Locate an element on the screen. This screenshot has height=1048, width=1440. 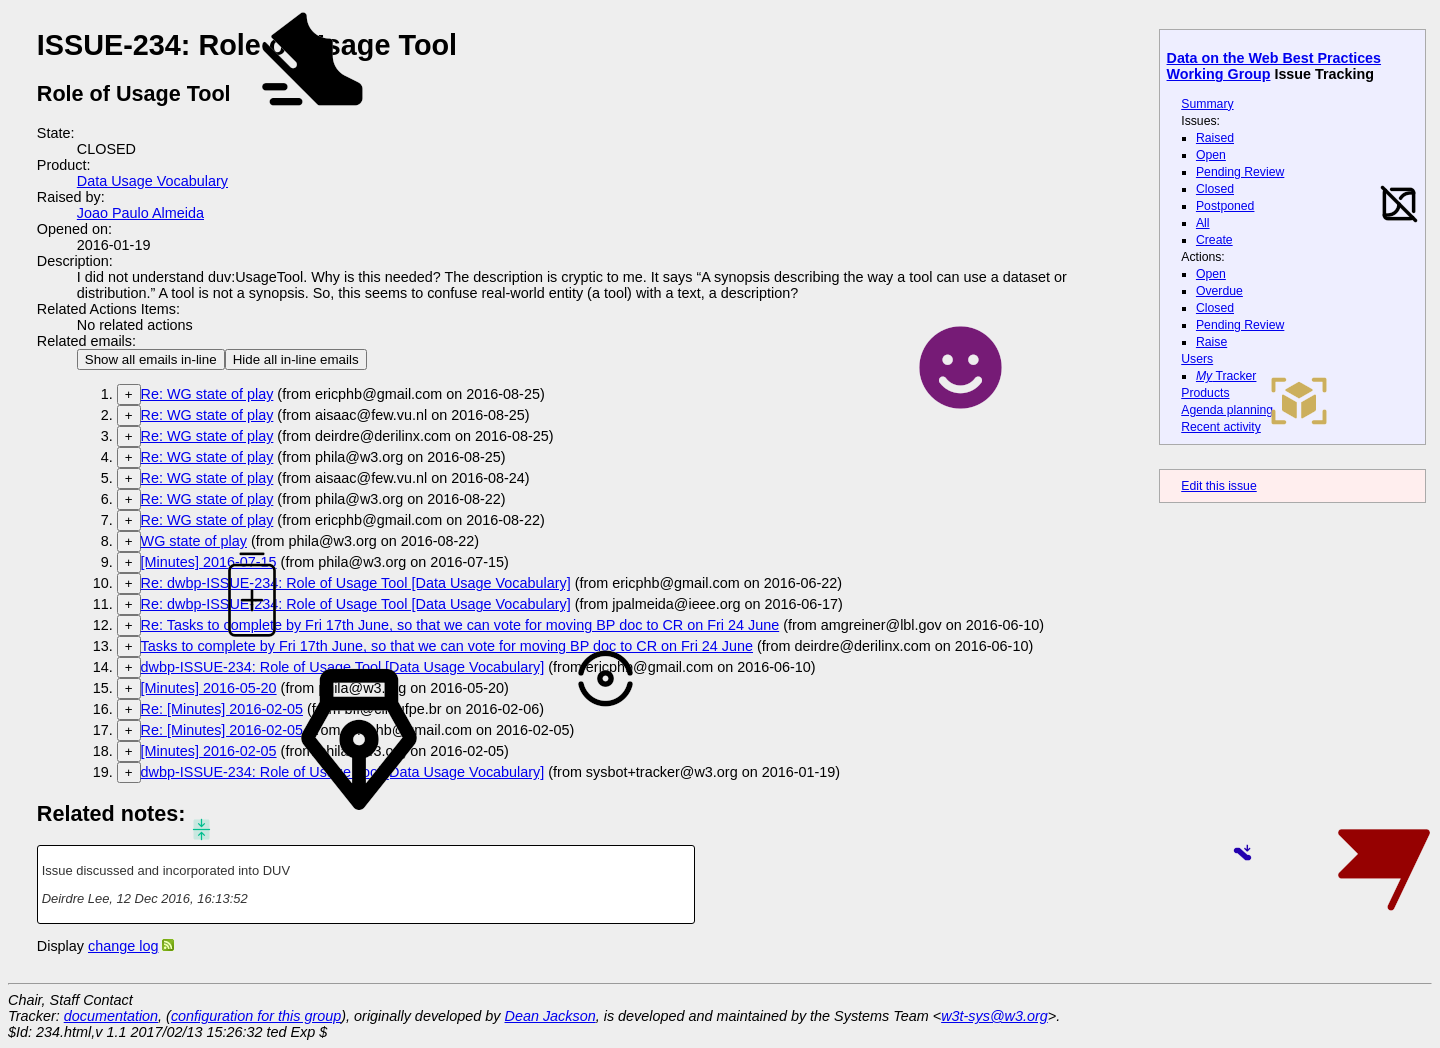
add or insert a new battery is located at coordinates (252, 596).